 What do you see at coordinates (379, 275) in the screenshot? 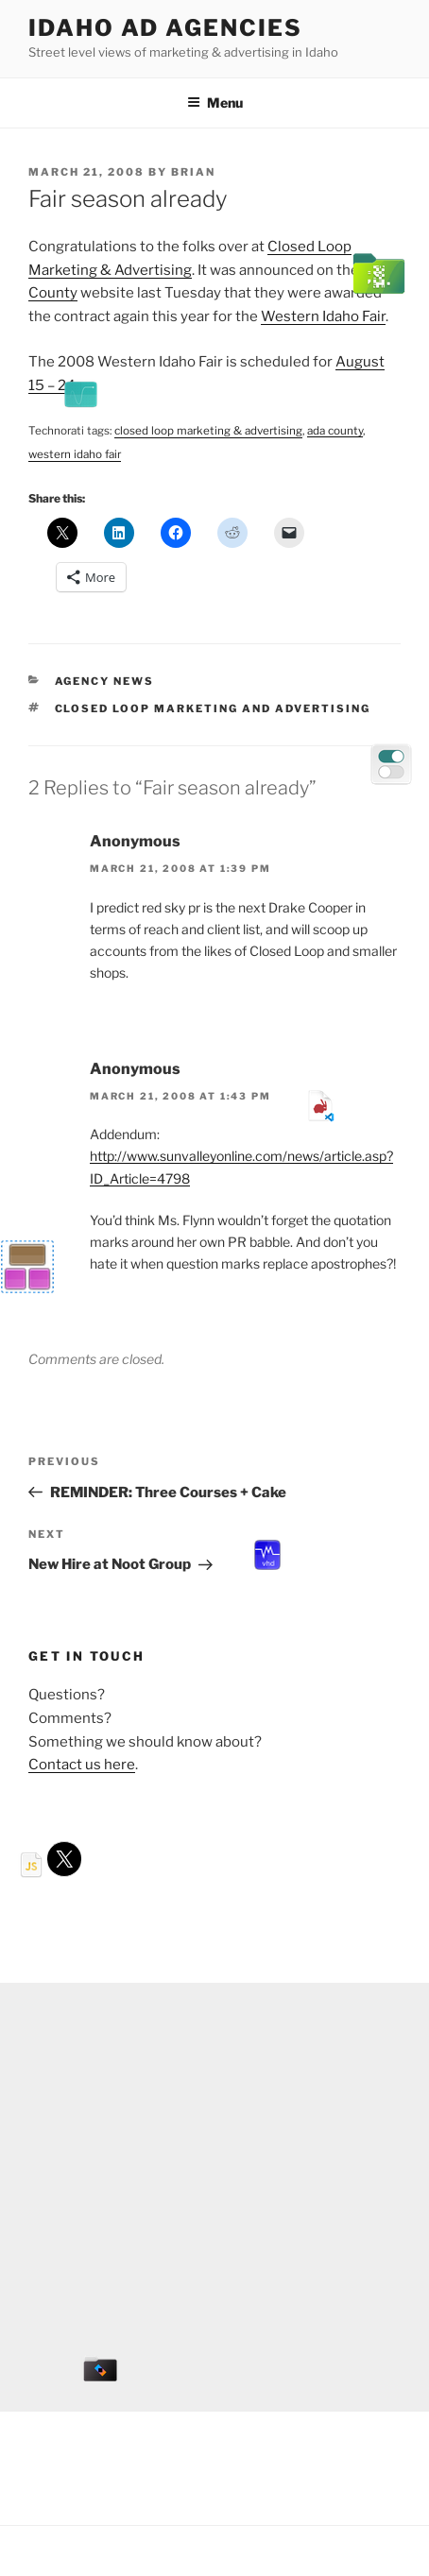
I see `open your GameJolt games folder` at bounding box center [379, 275].